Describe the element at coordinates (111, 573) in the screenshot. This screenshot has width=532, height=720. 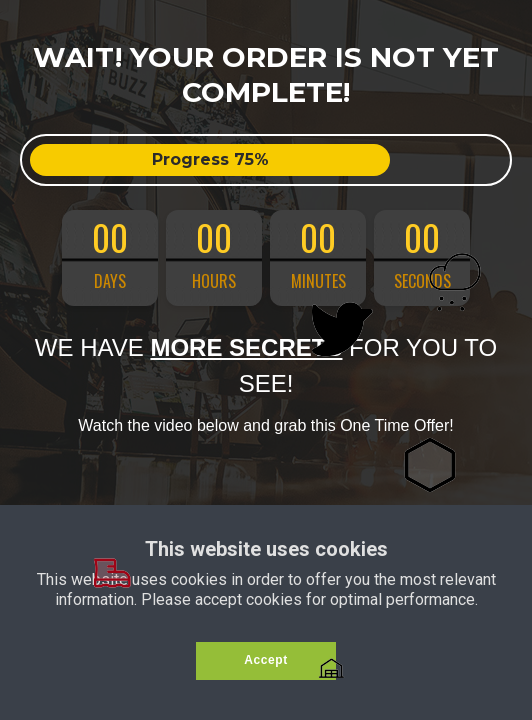
I see `footwear or shoe category` at that location.